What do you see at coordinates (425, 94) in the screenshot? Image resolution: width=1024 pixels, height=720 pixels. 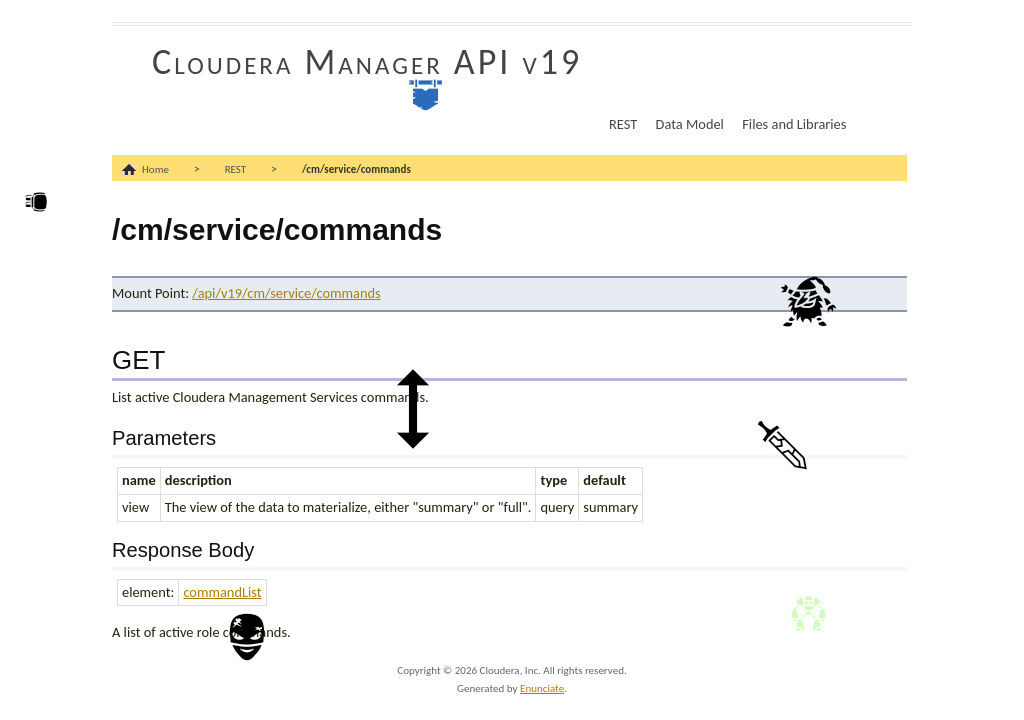 I see `view shop or storefront location` at bounding box center [425, 94].